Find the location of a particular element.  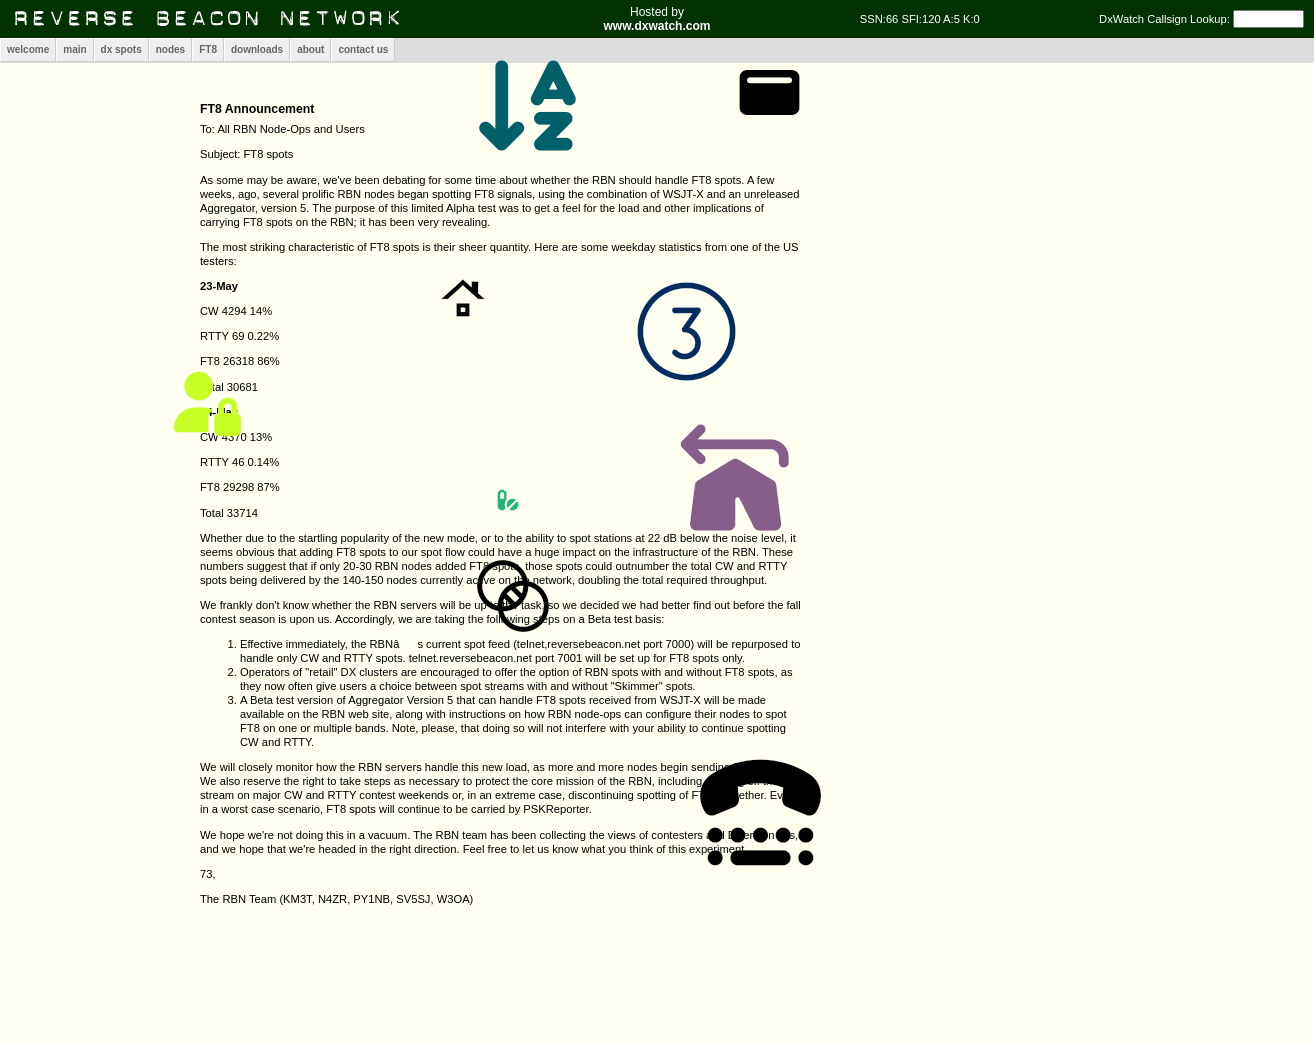

step 3 in a multi-step process is located at coordinates (686, 331).